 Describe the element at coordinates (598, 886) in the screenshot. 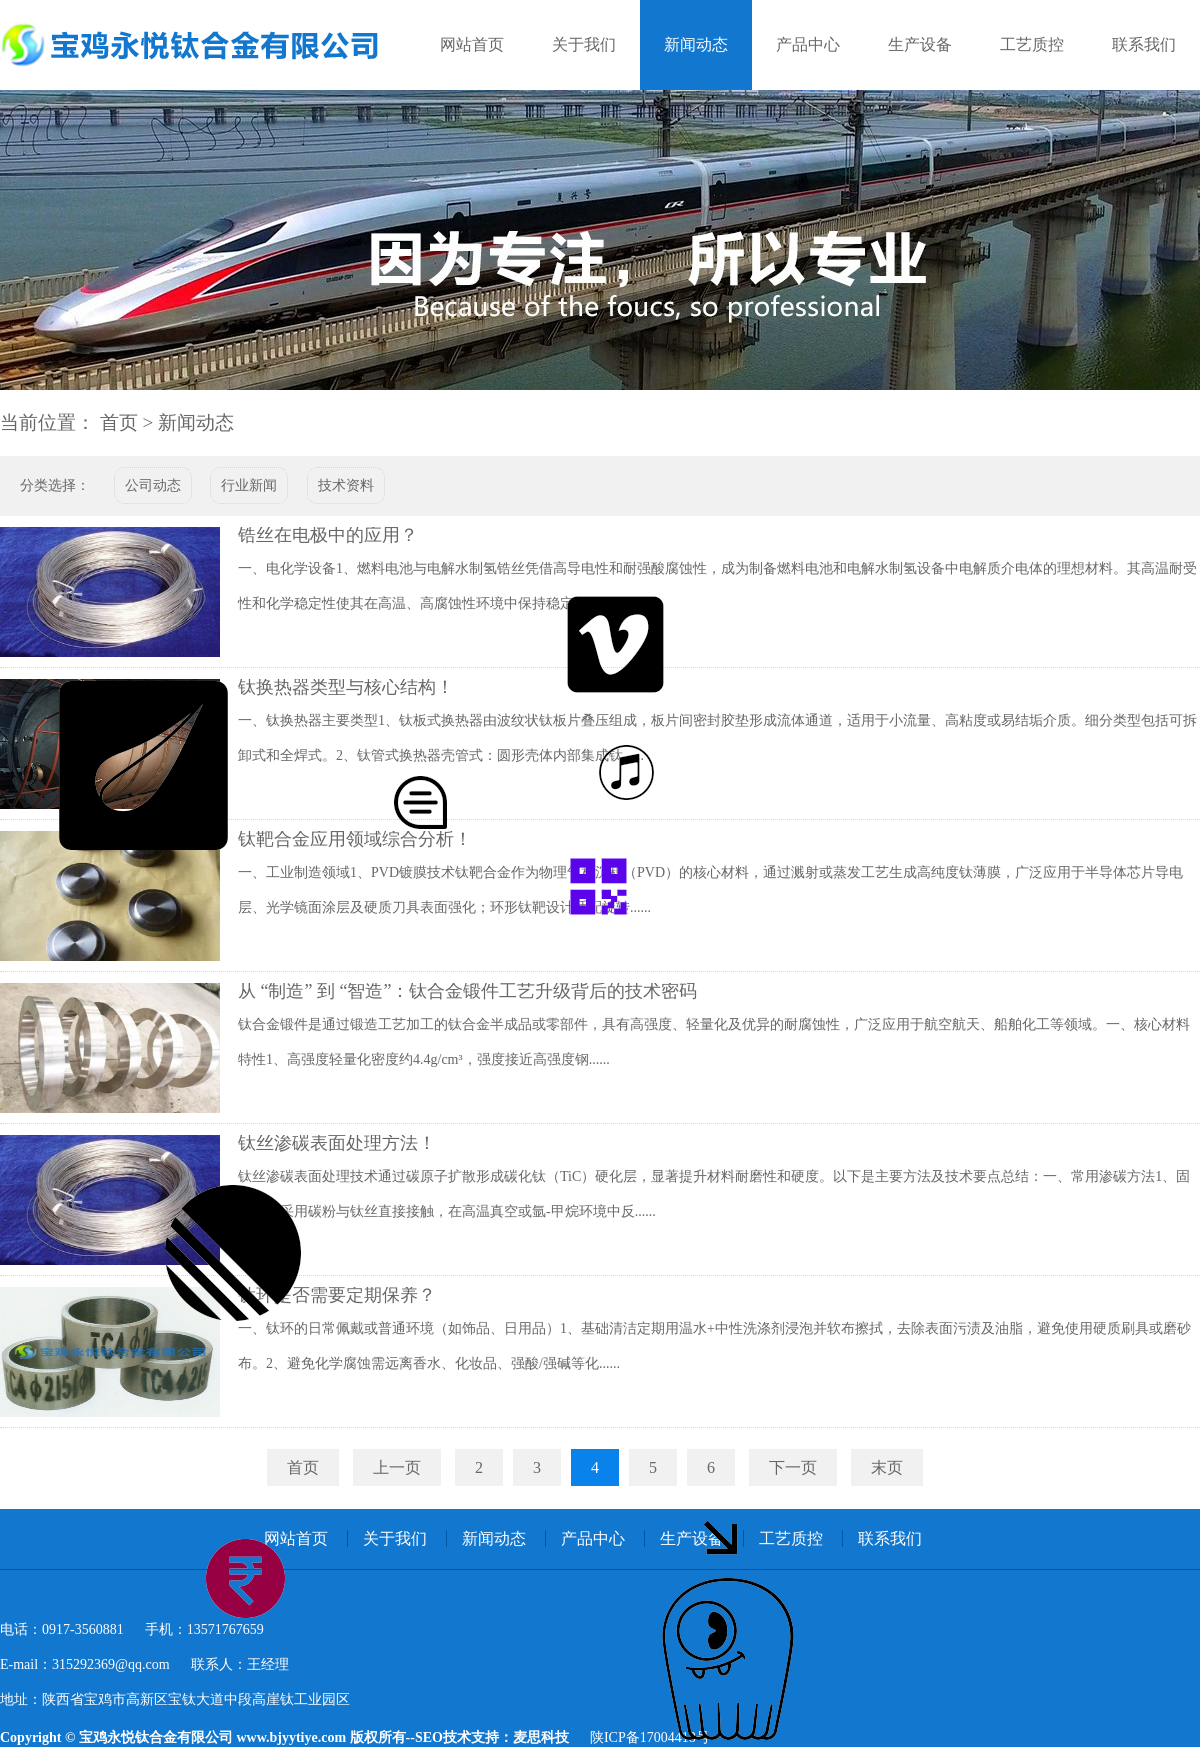

I see `scan or generate a QR code` at that location.